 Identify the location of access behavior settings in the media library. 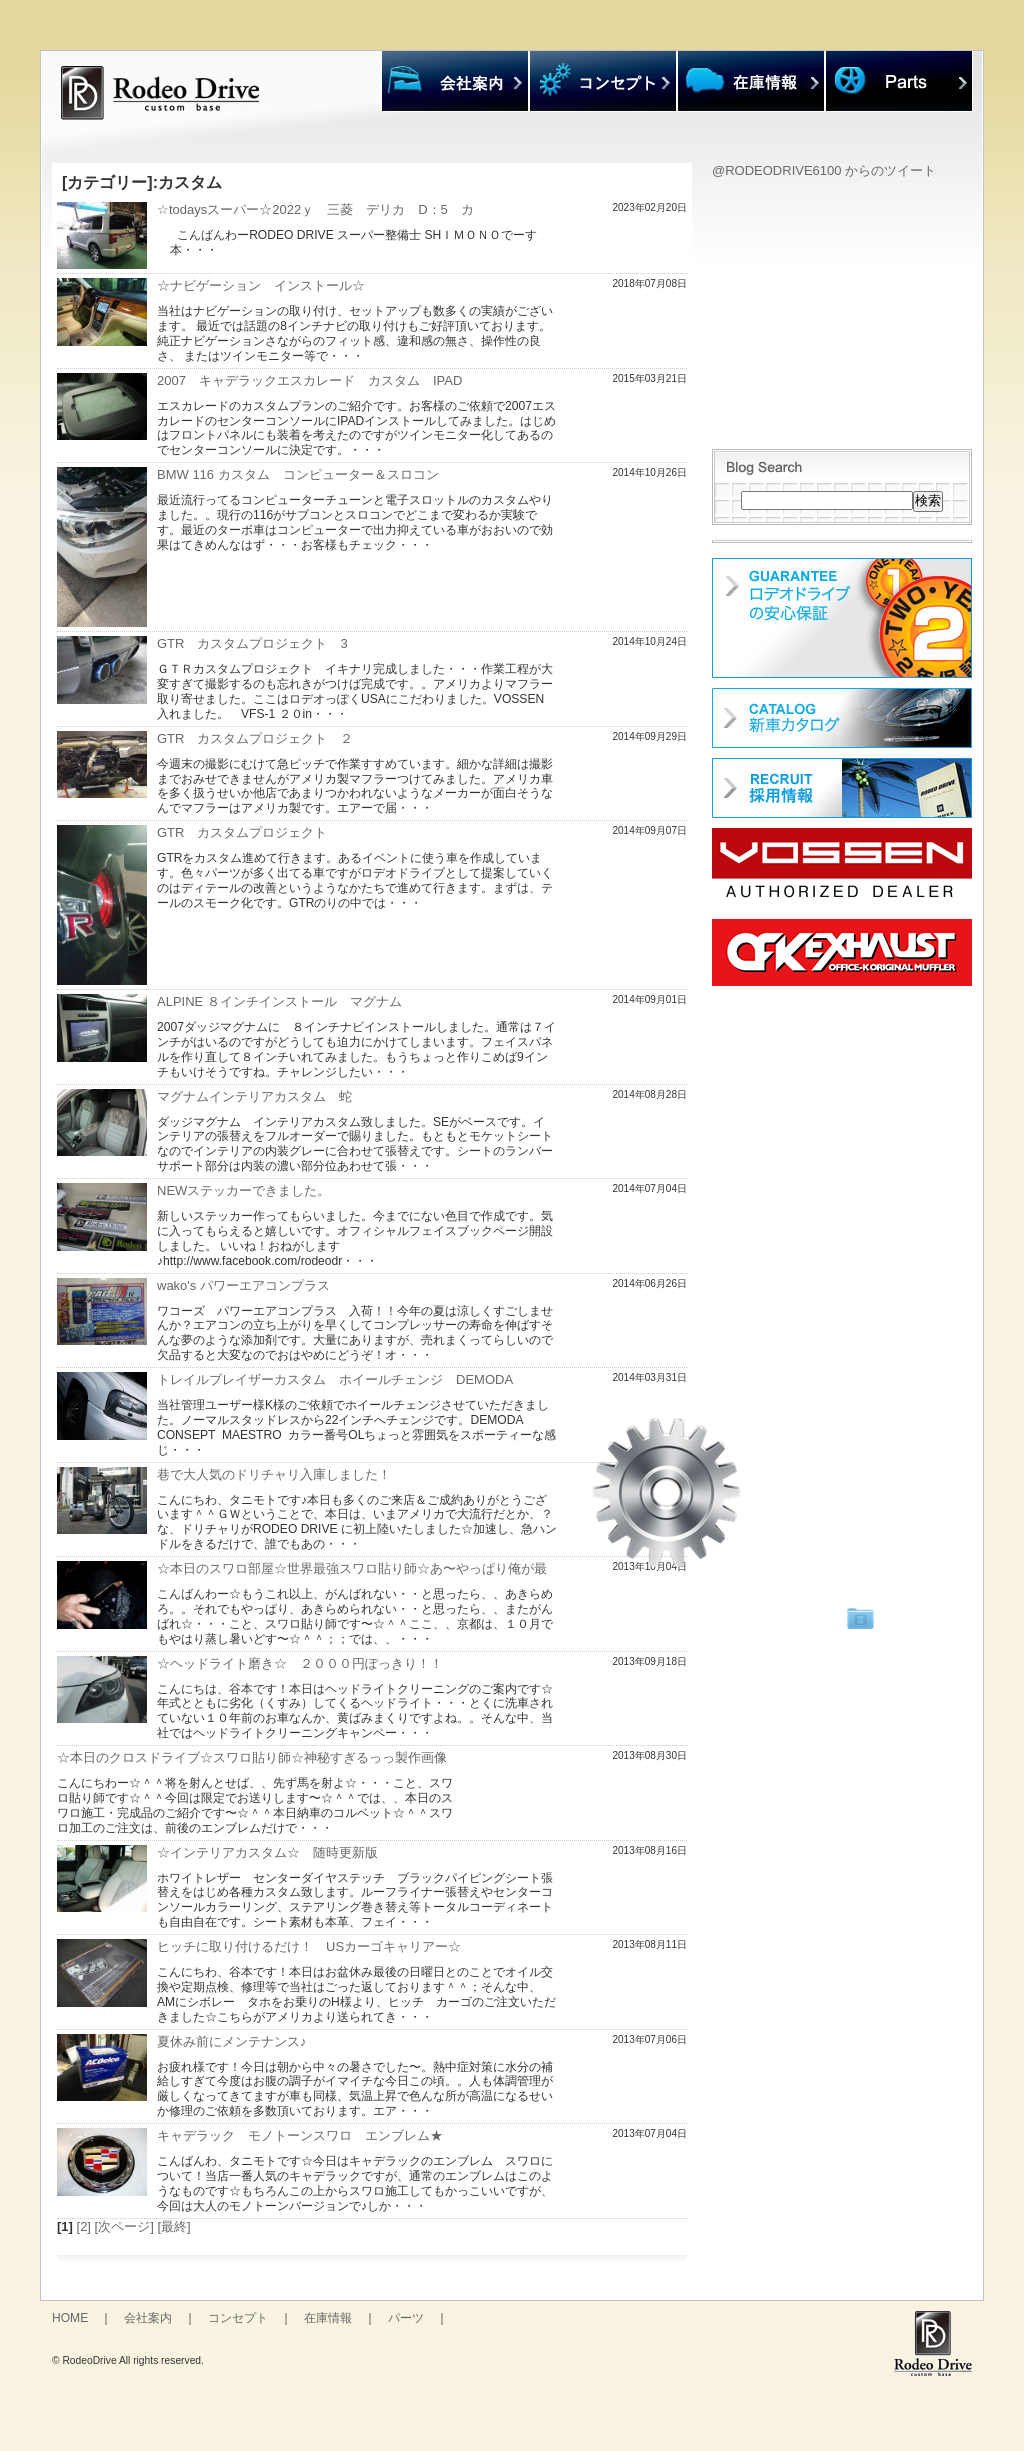
(666, 1492).